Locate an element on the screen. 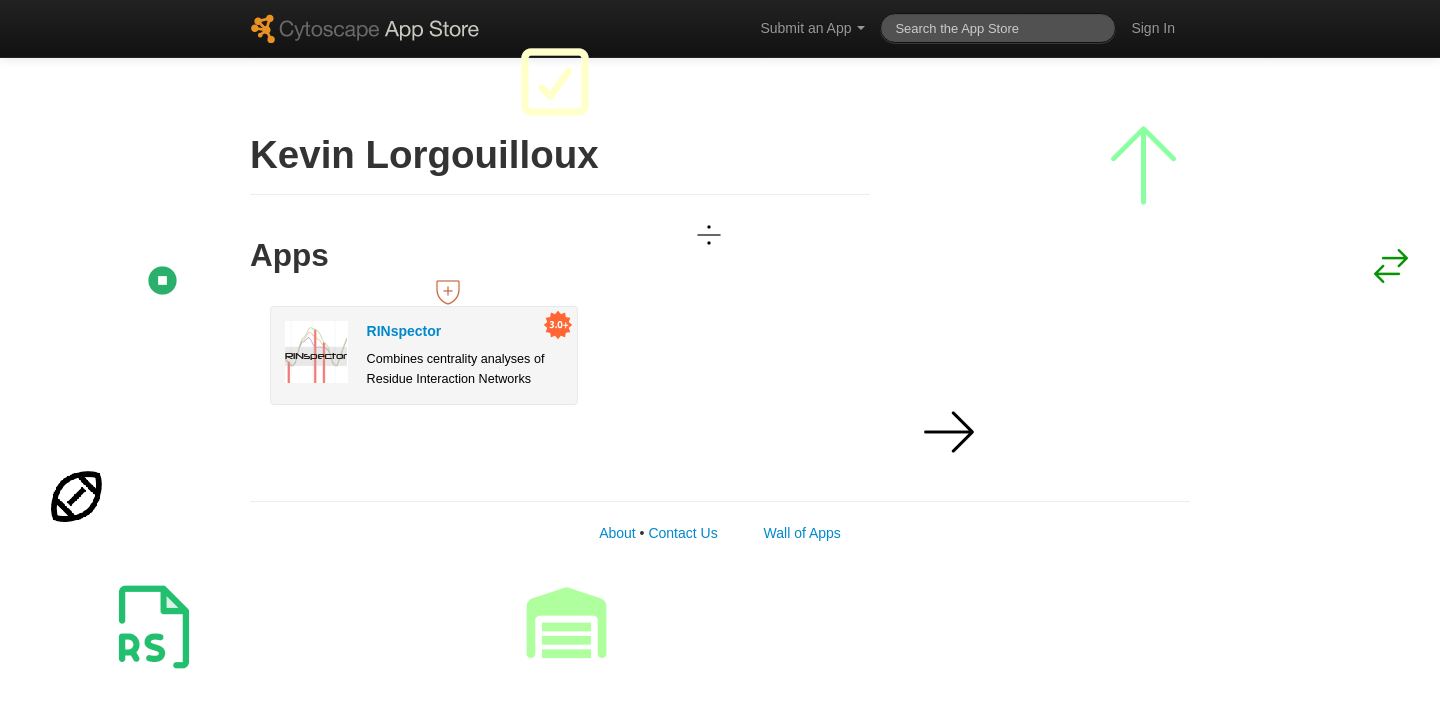 Image resolution: width=1440 pixels, height=720 pixels. view sports scores and updates is located at coordinates (76, 496).